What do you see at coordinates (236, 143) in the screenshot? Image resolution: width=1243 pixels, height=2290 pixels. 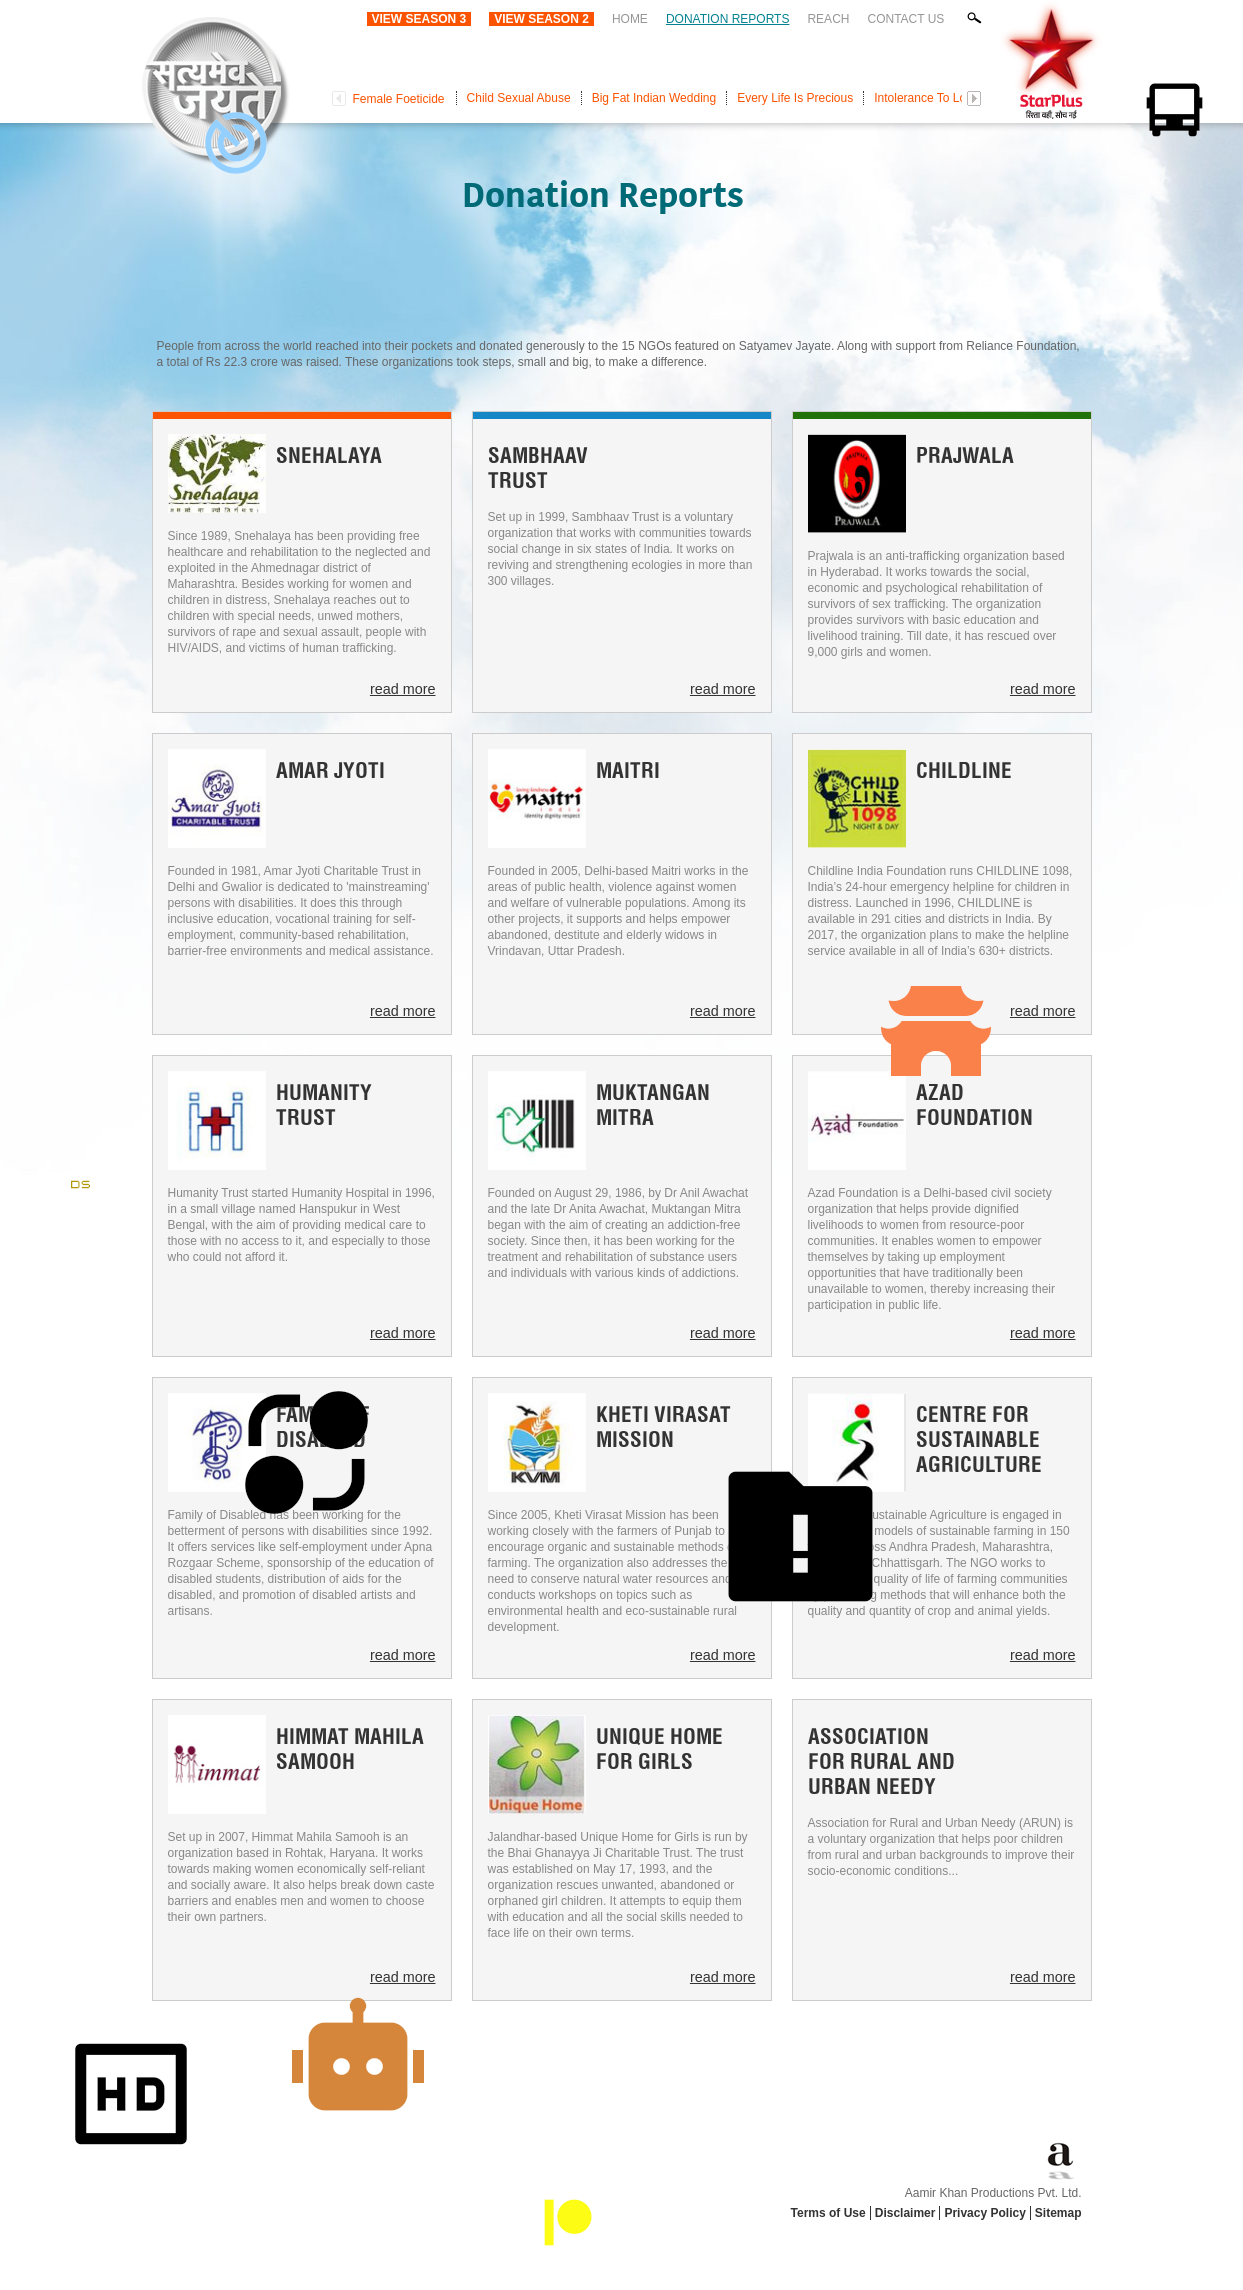 I see `scan a QR code or barcode` at bounding box center [236, 143].